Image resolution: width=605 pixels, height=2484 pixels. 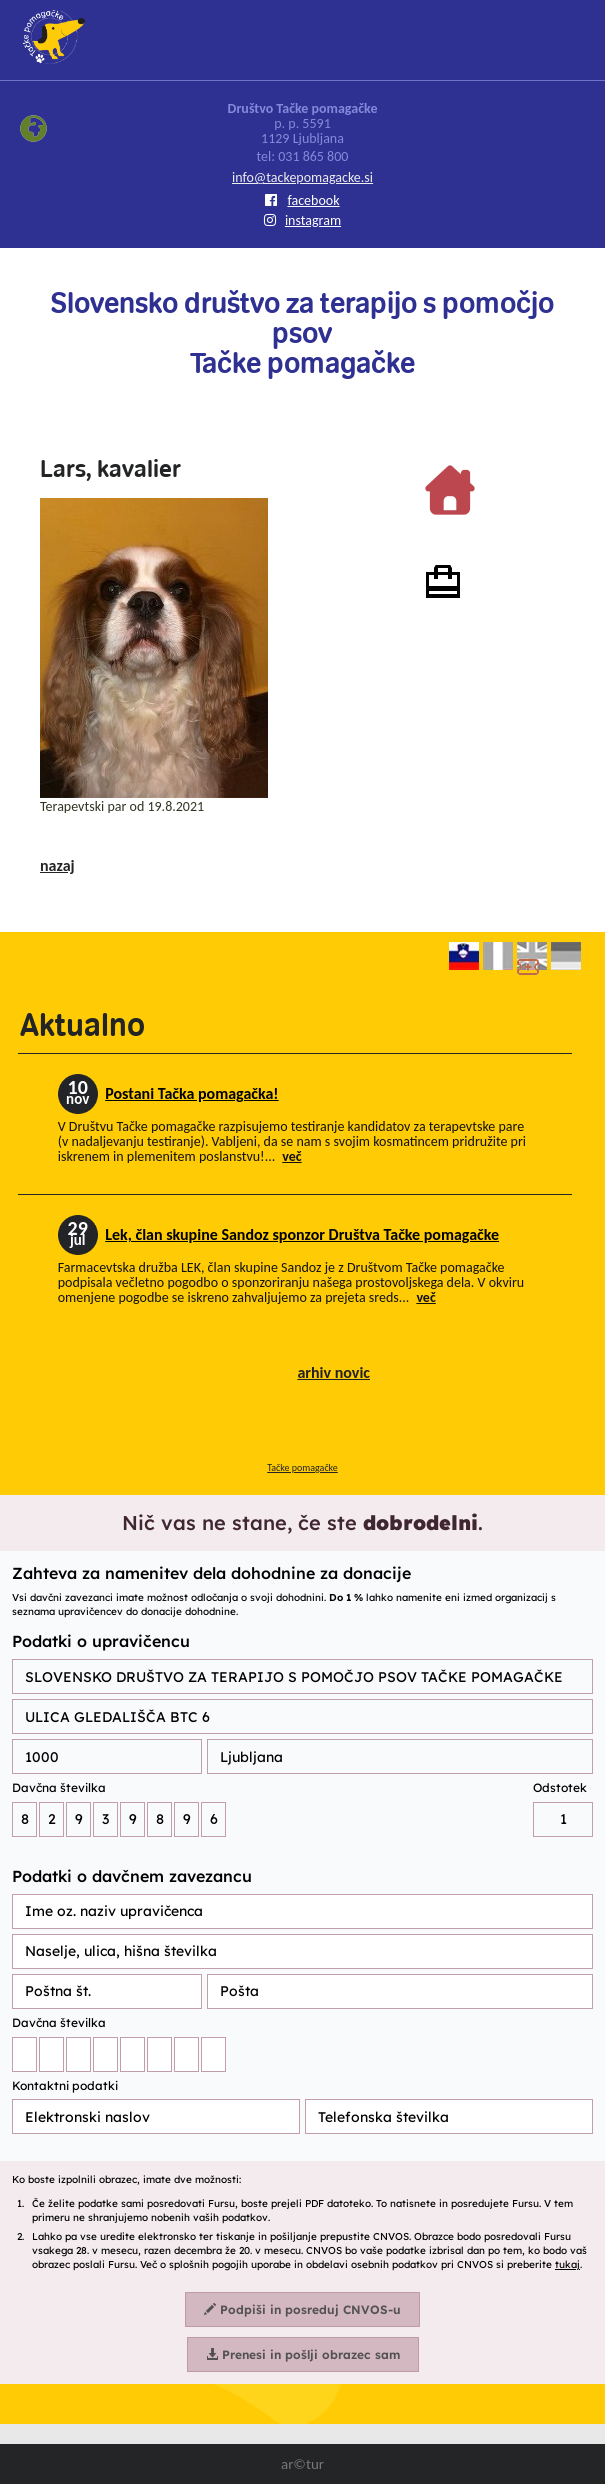 What do you see at coordinates (450, 490) in the screenshot?
I see `go to home screen` at bounding box center [450, 490].